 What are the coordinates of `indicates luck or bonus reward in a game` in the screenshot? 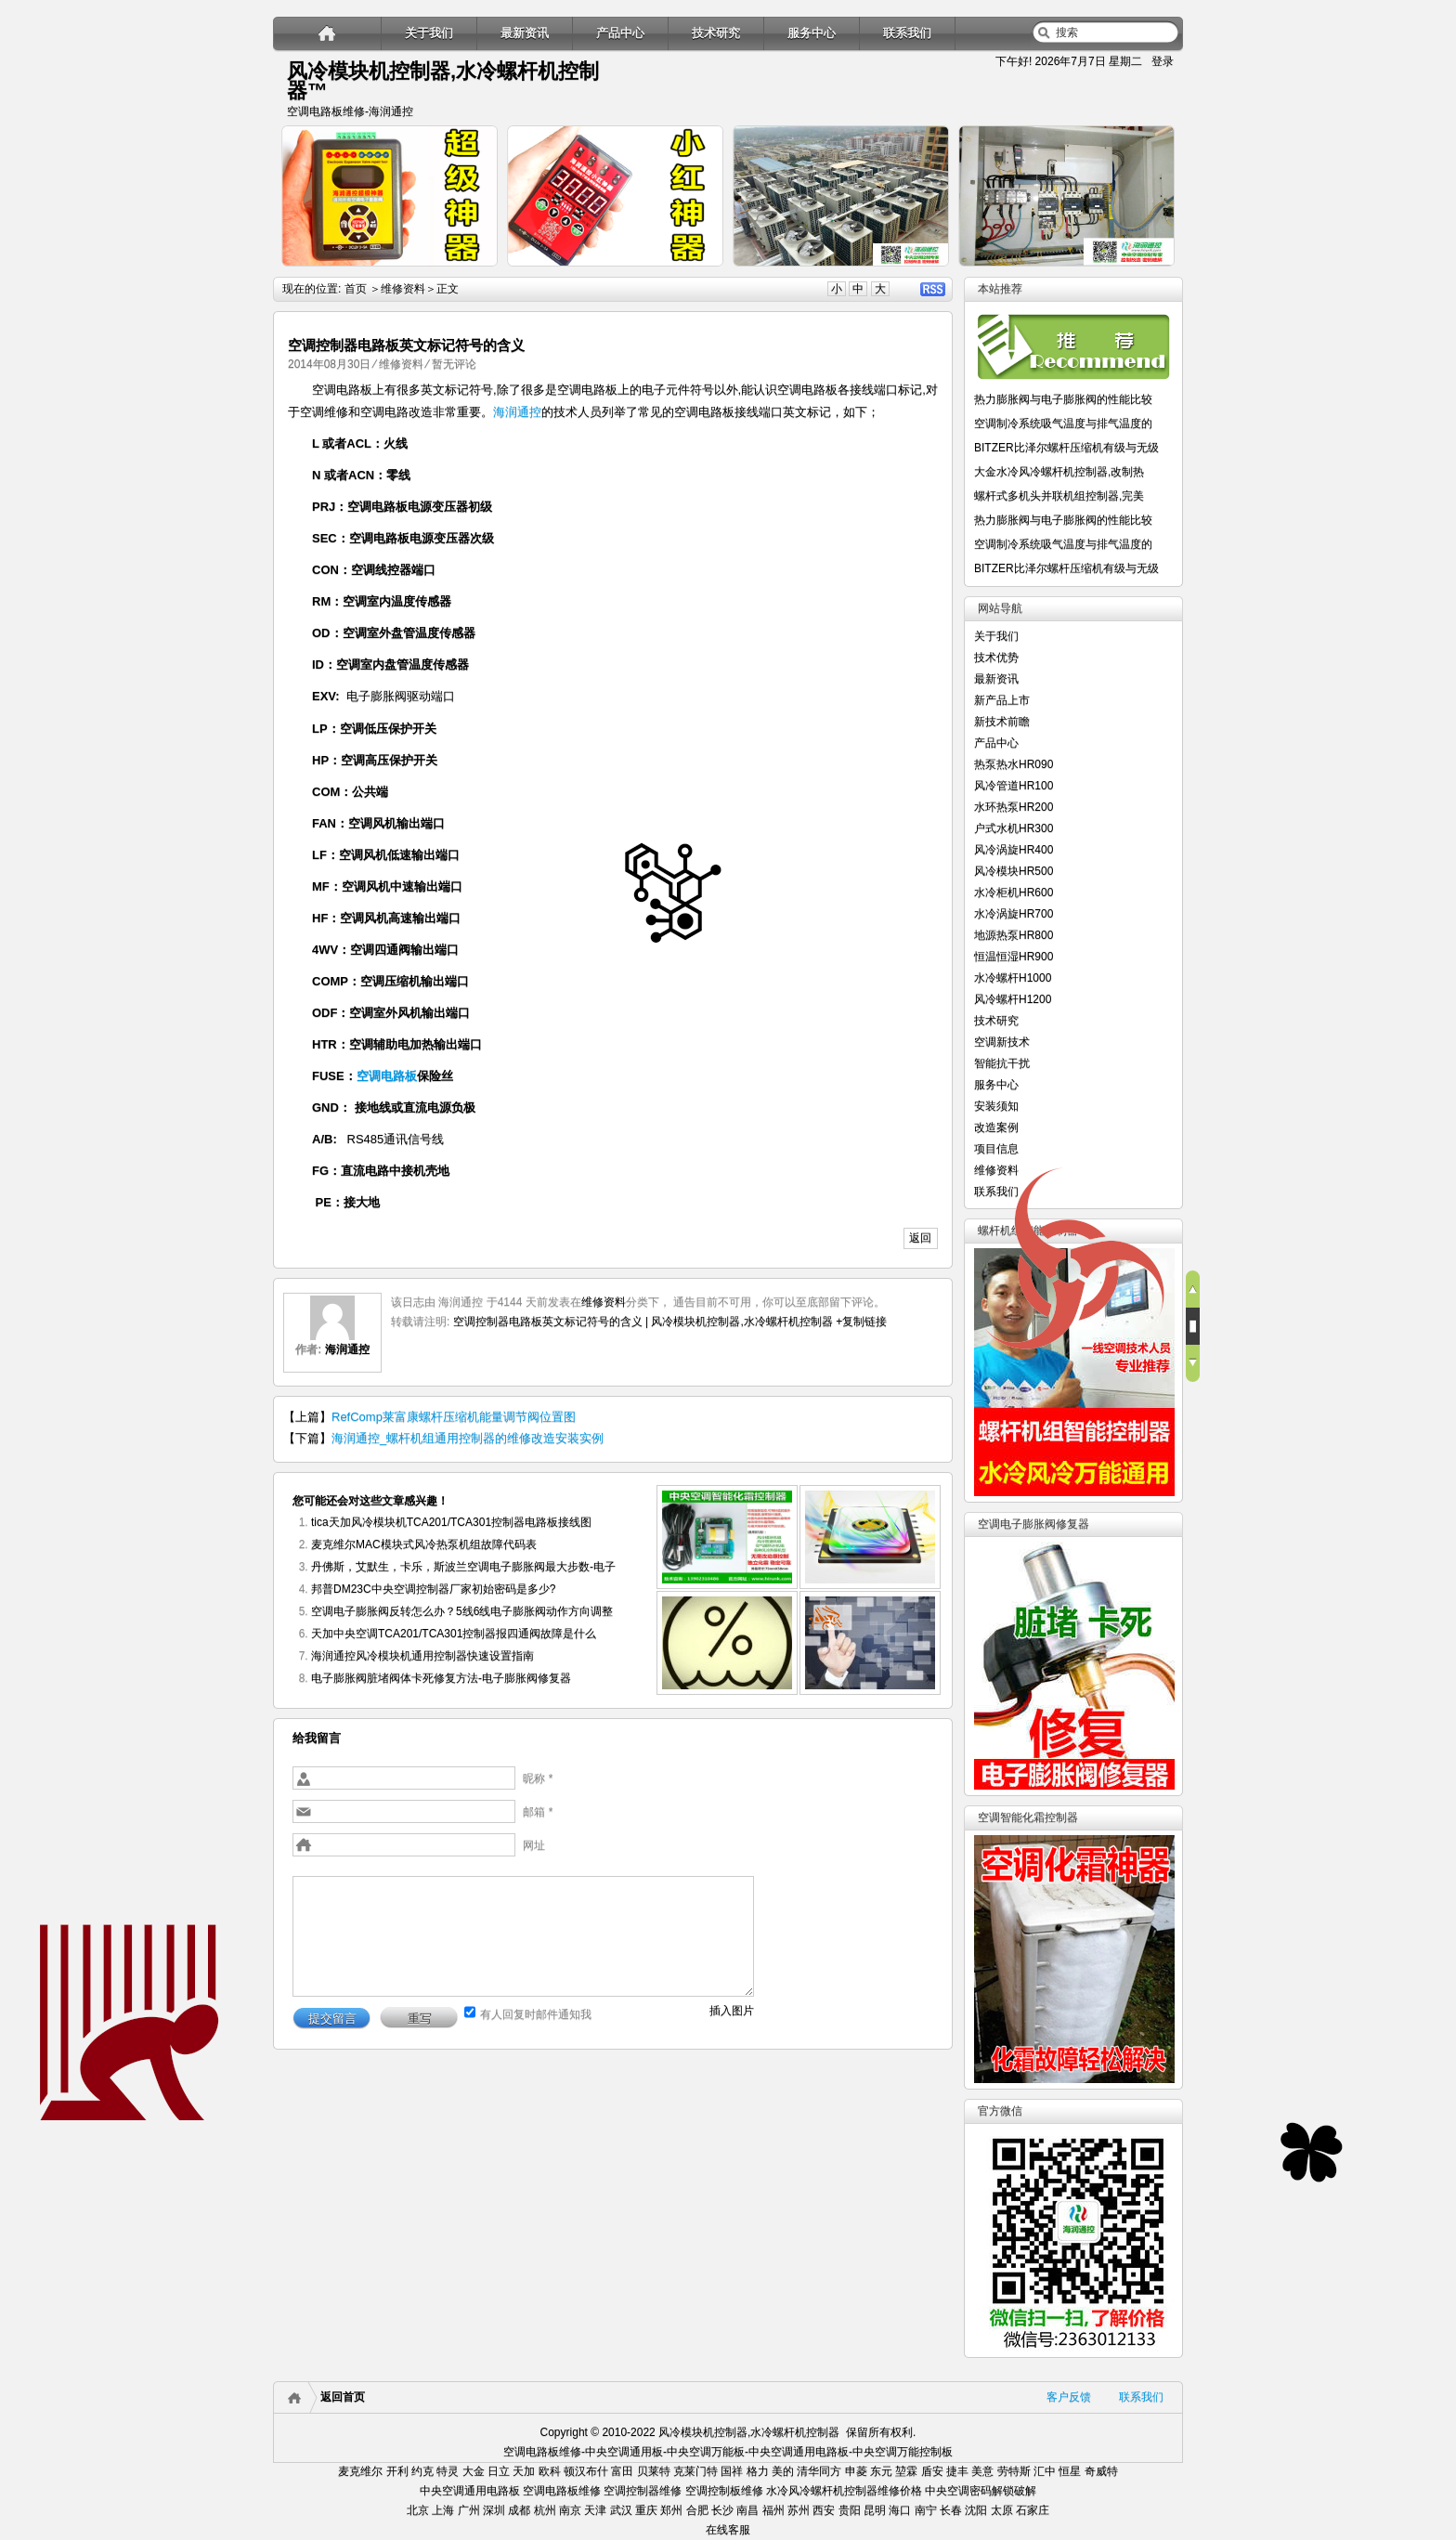 It's located at (1311, 2152).